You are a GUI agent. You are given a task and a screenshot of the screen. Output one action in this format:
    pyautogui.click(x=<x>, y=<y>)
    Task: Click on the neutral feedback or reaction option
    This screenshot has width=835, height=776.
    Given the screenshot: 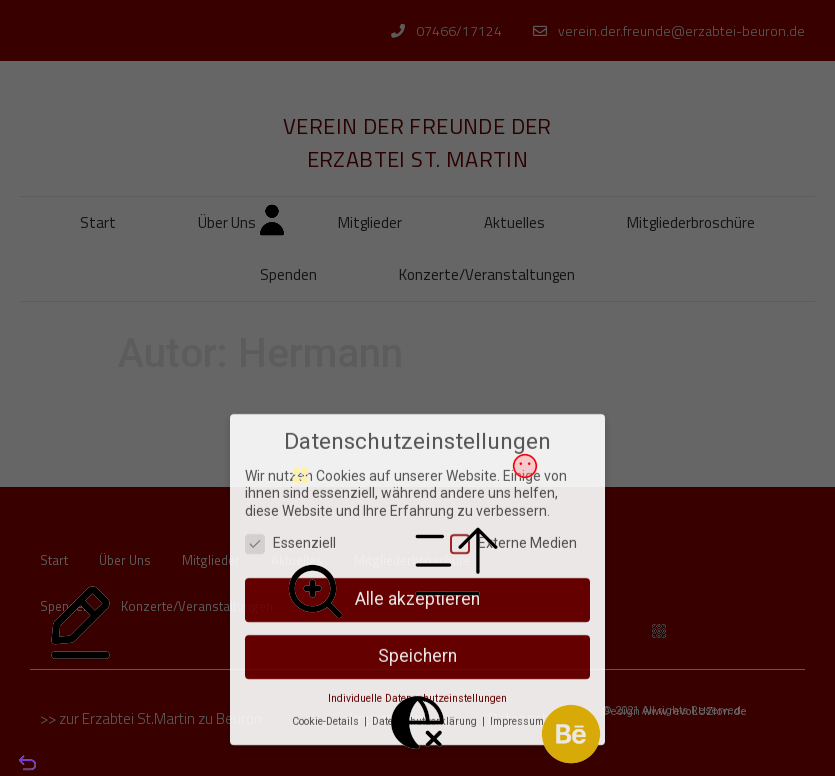 What is the action you would take?
    pyautogui.click(x=525, y=466)
    